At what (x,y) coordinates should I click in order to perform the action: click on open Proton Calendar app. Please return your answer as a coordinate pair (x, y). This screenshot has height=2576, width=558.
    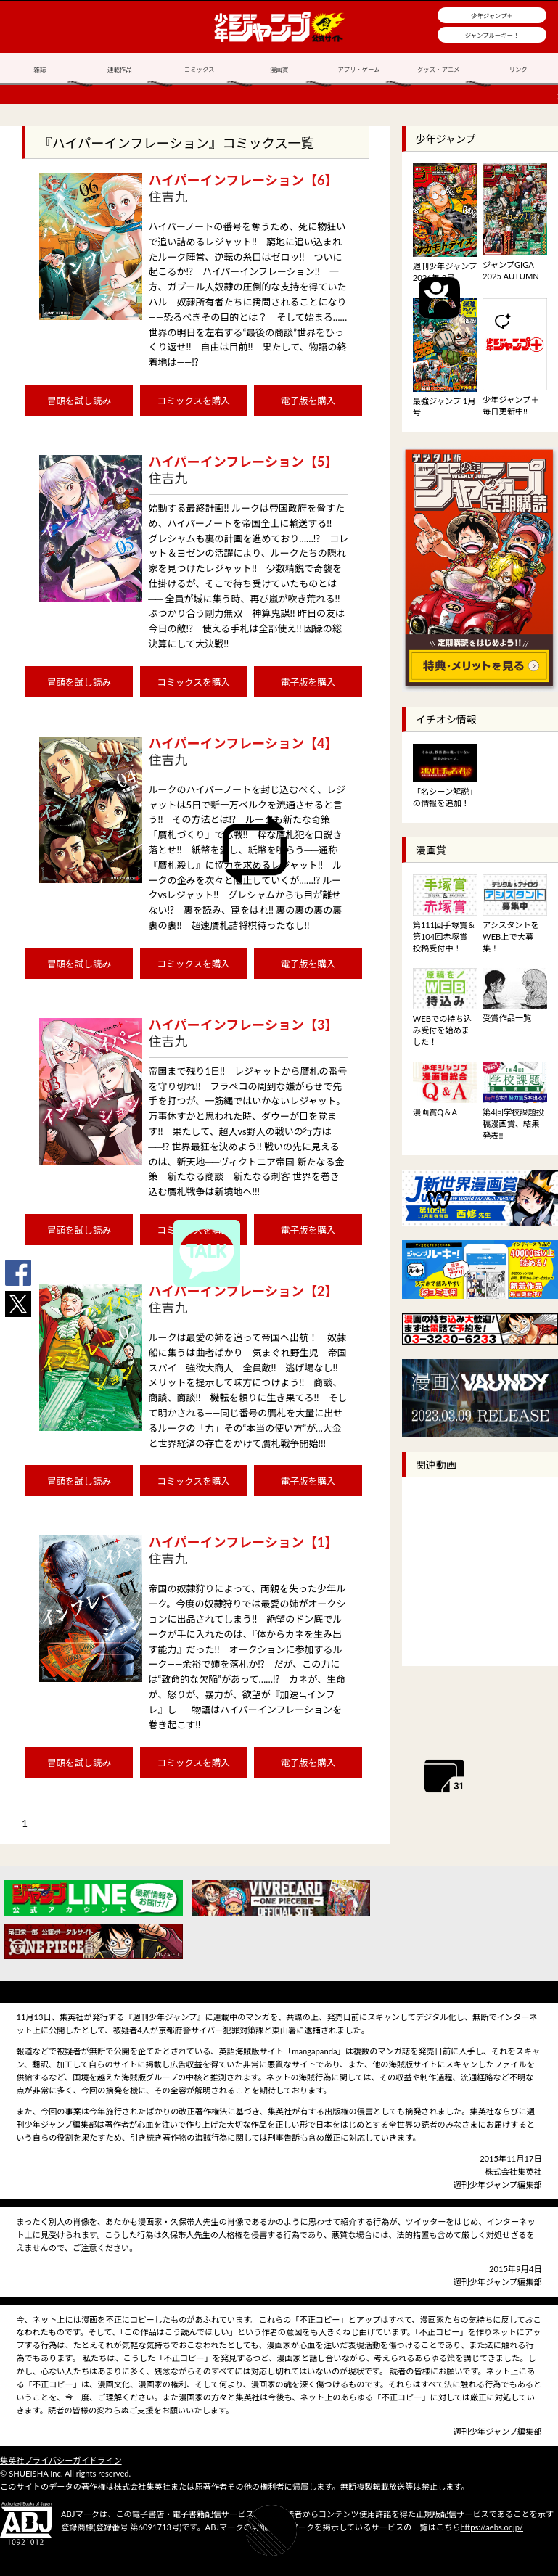
    Looking at the image, I should click on (444, 1776).